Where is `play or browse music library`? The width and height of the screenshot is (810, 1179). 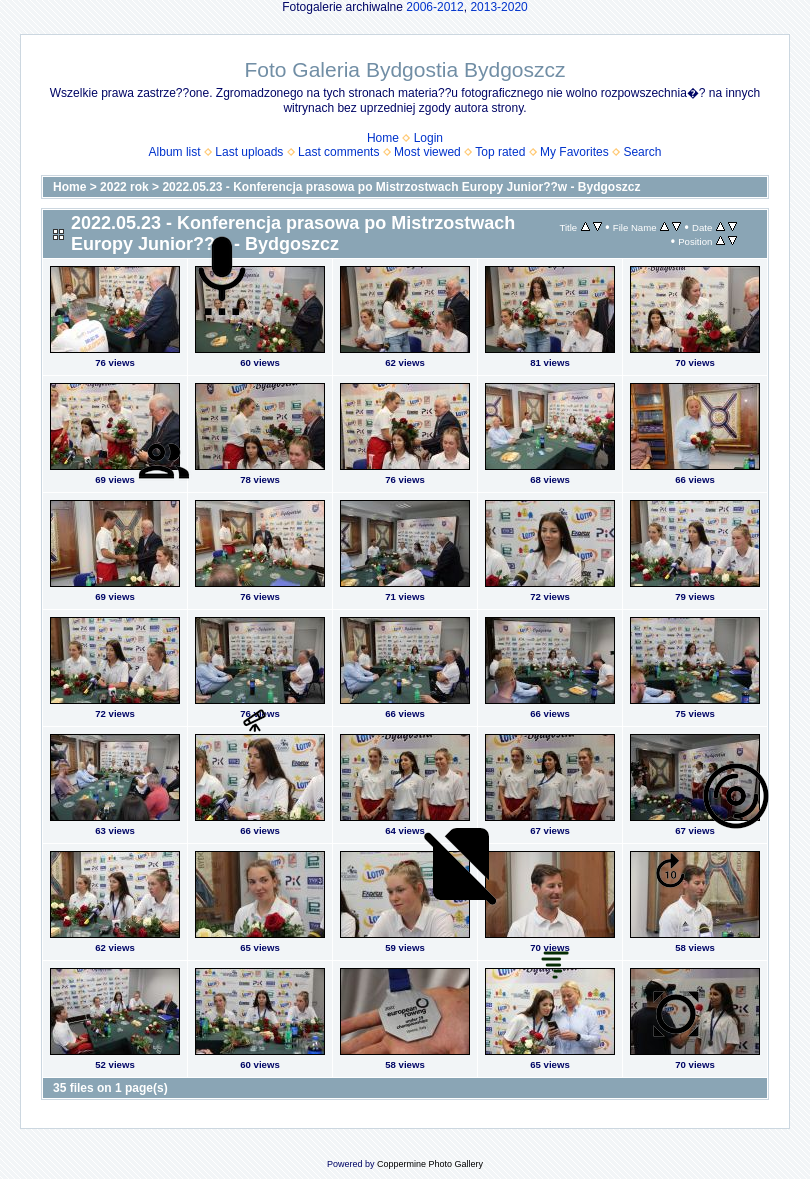 play or browse music library is located at coordinates (736, 796).